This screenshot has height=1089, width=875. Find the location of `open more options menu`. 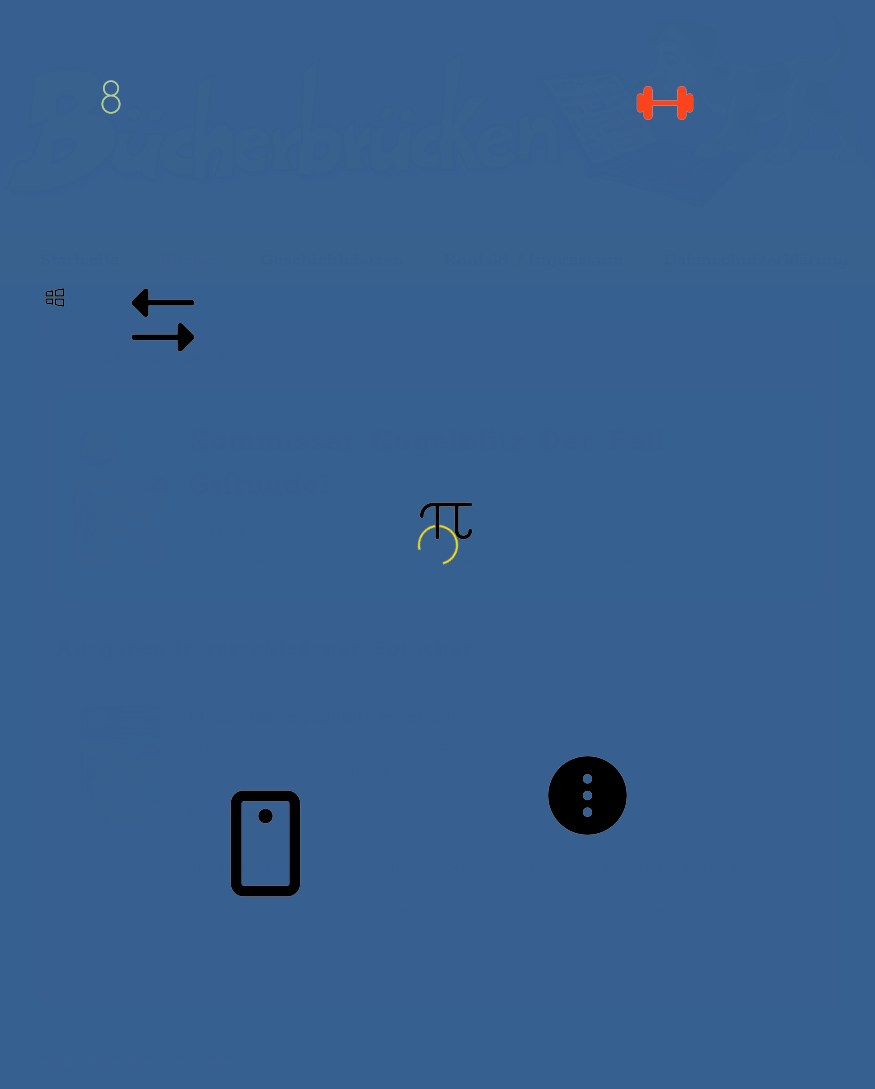

open more options menu is located at coordinates (587, 795).